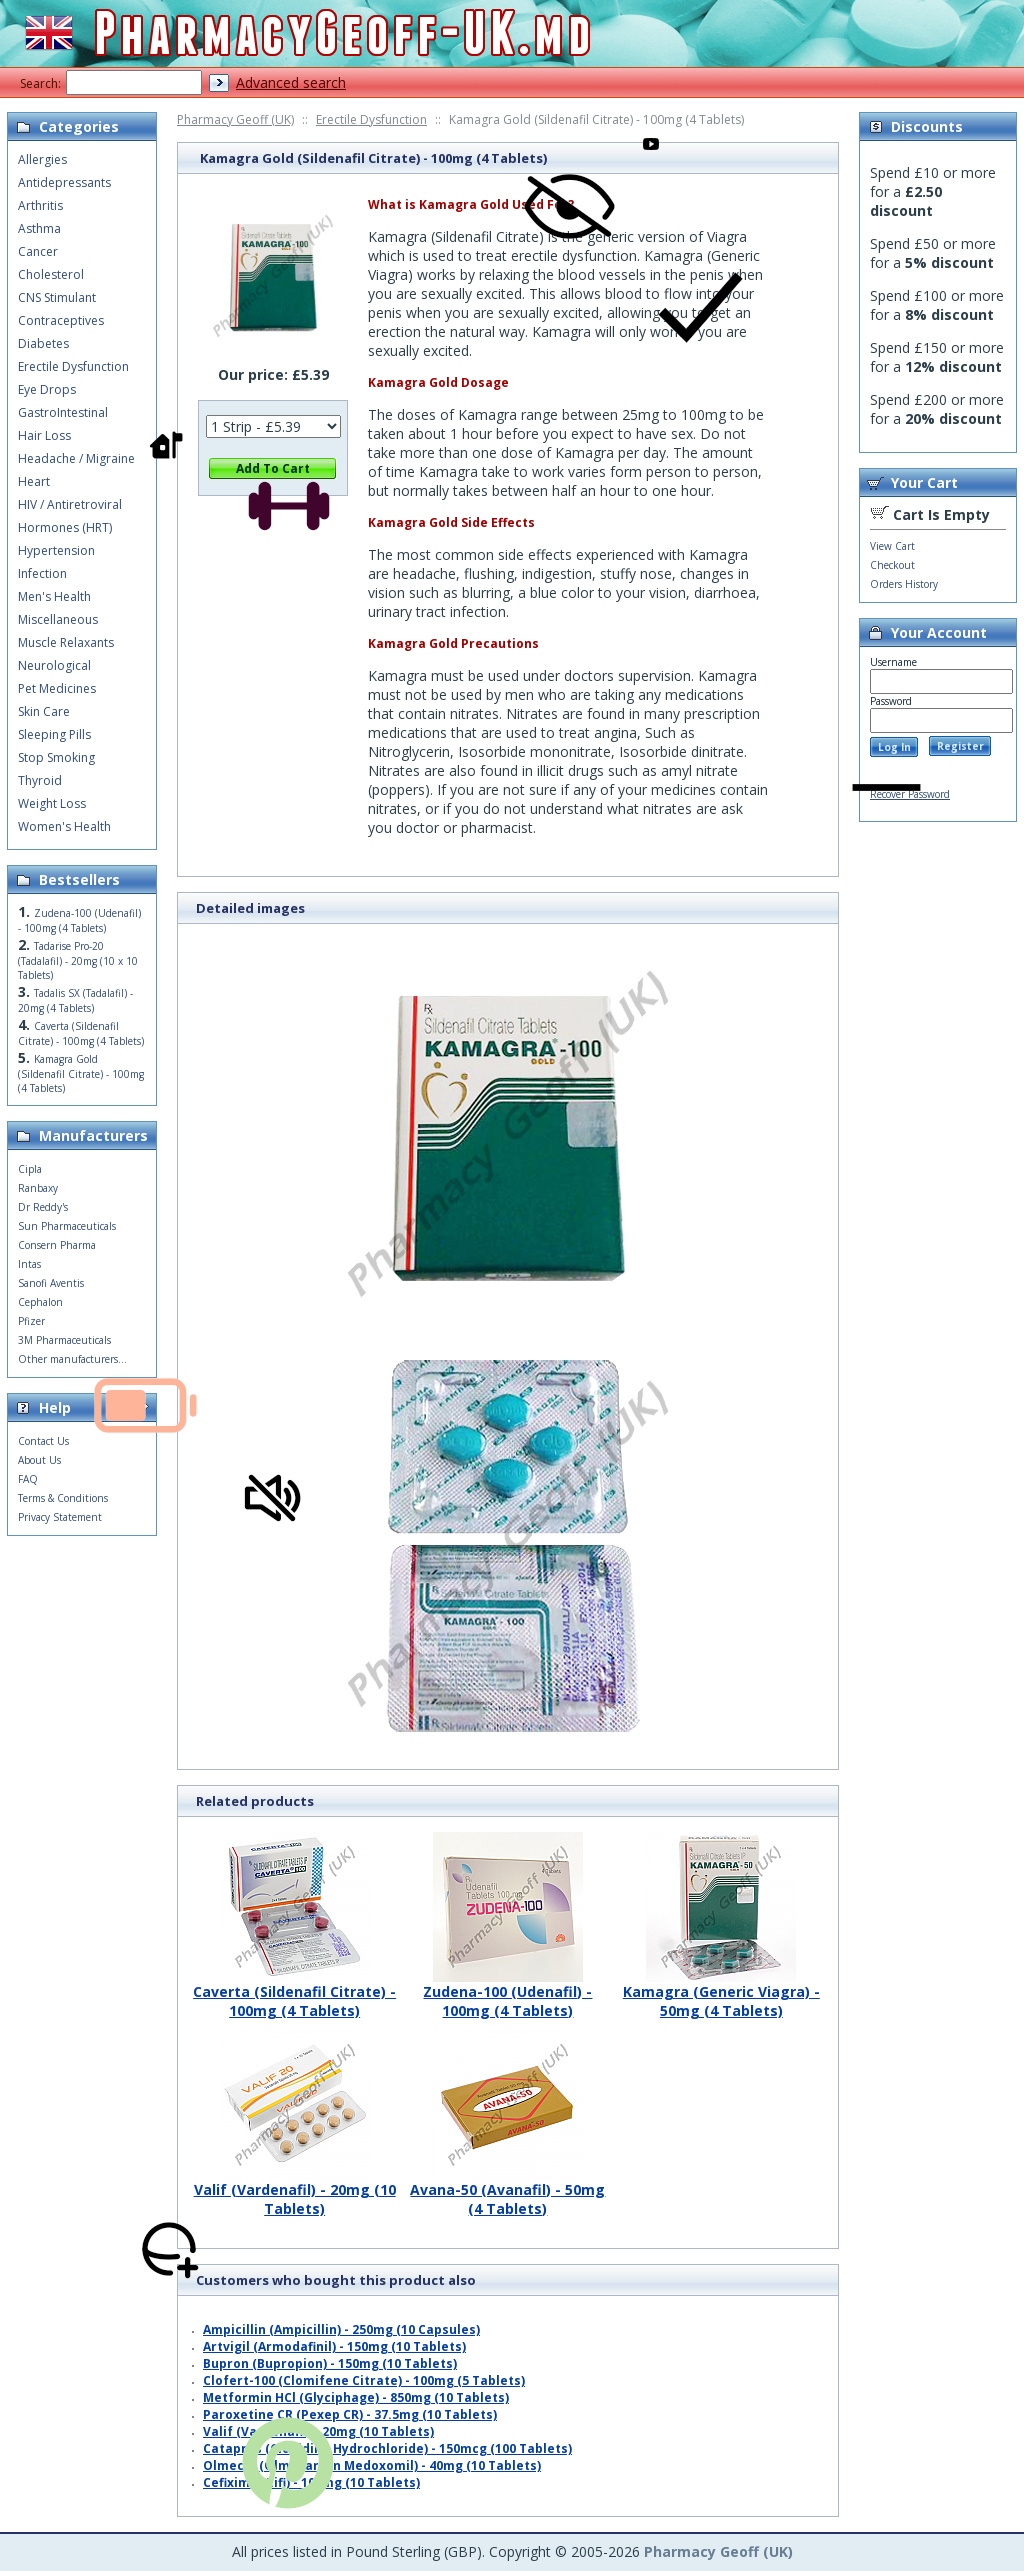  I want to click on open Pinterest app, so click(288, 2463).